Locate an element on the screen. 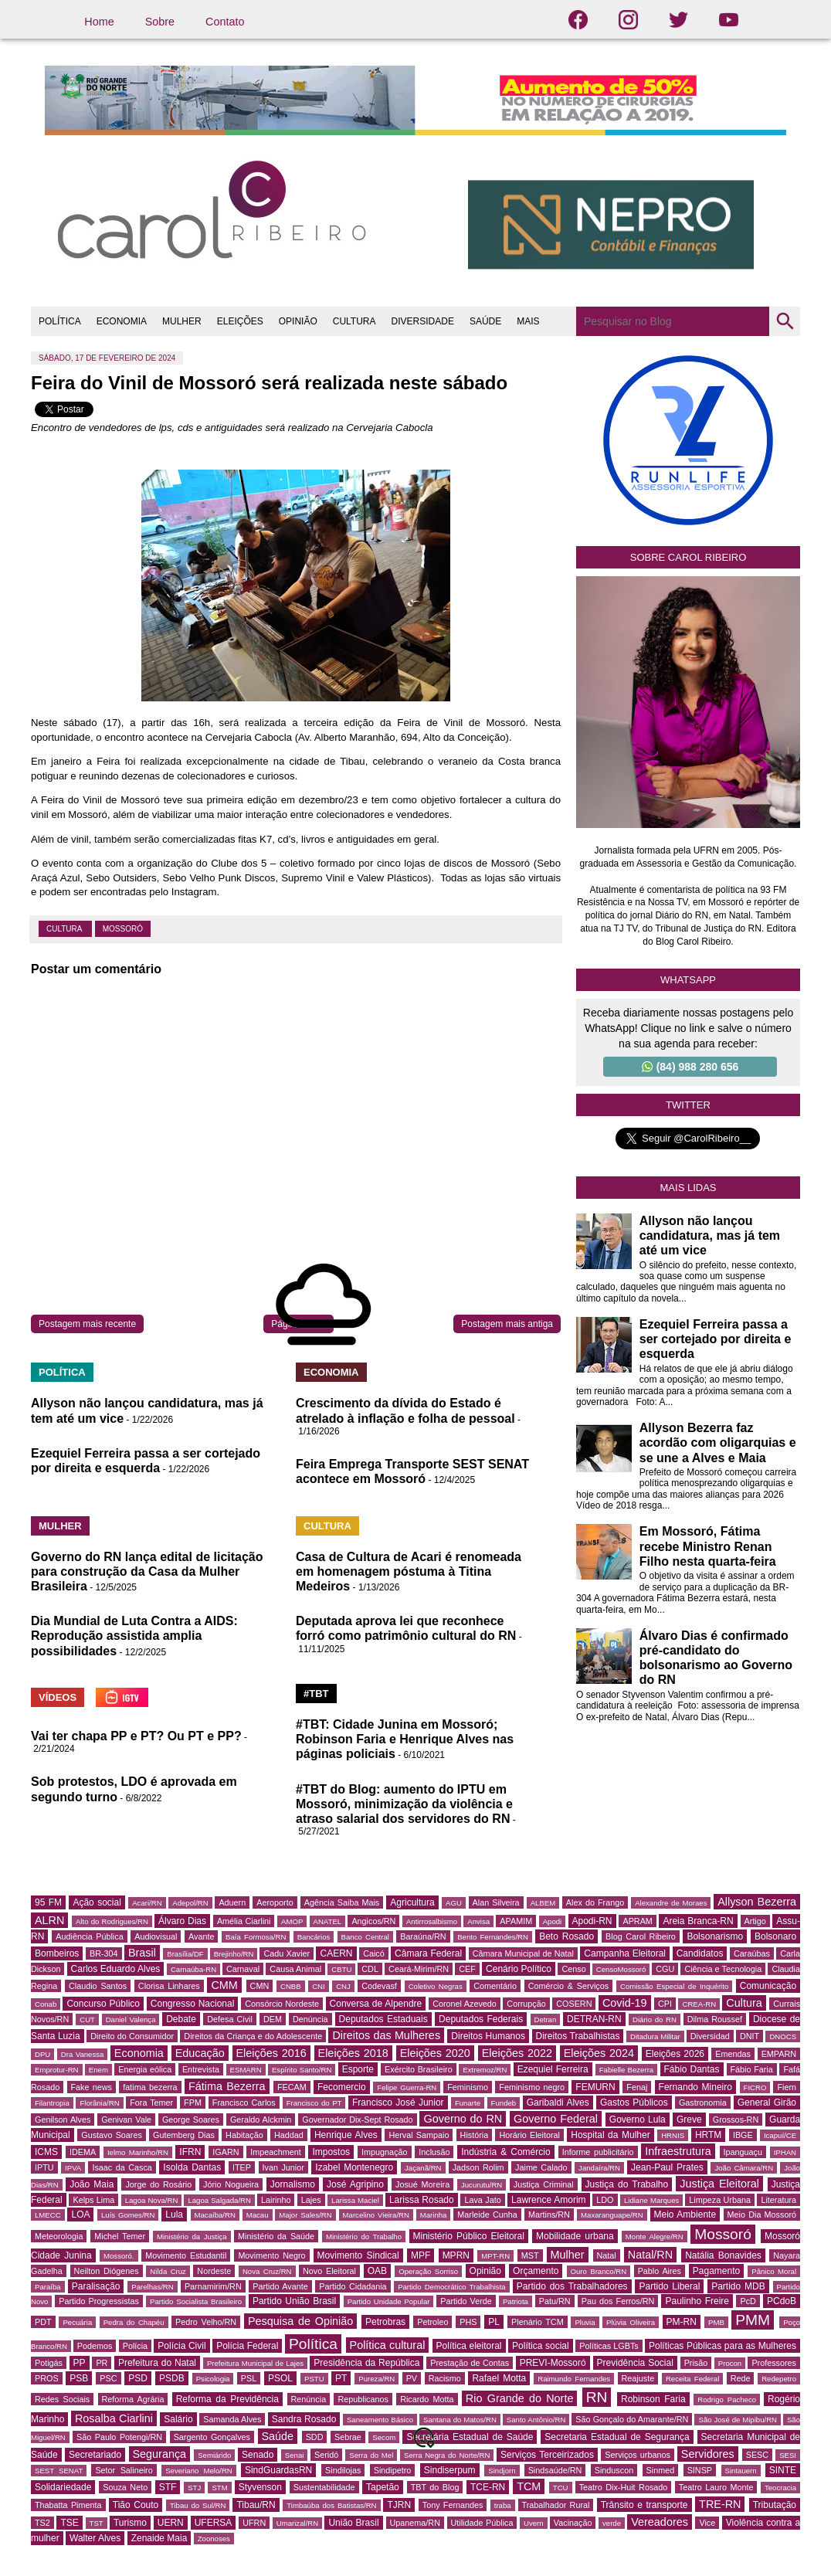  react with love or affection is located at coordinates (423, 2437).